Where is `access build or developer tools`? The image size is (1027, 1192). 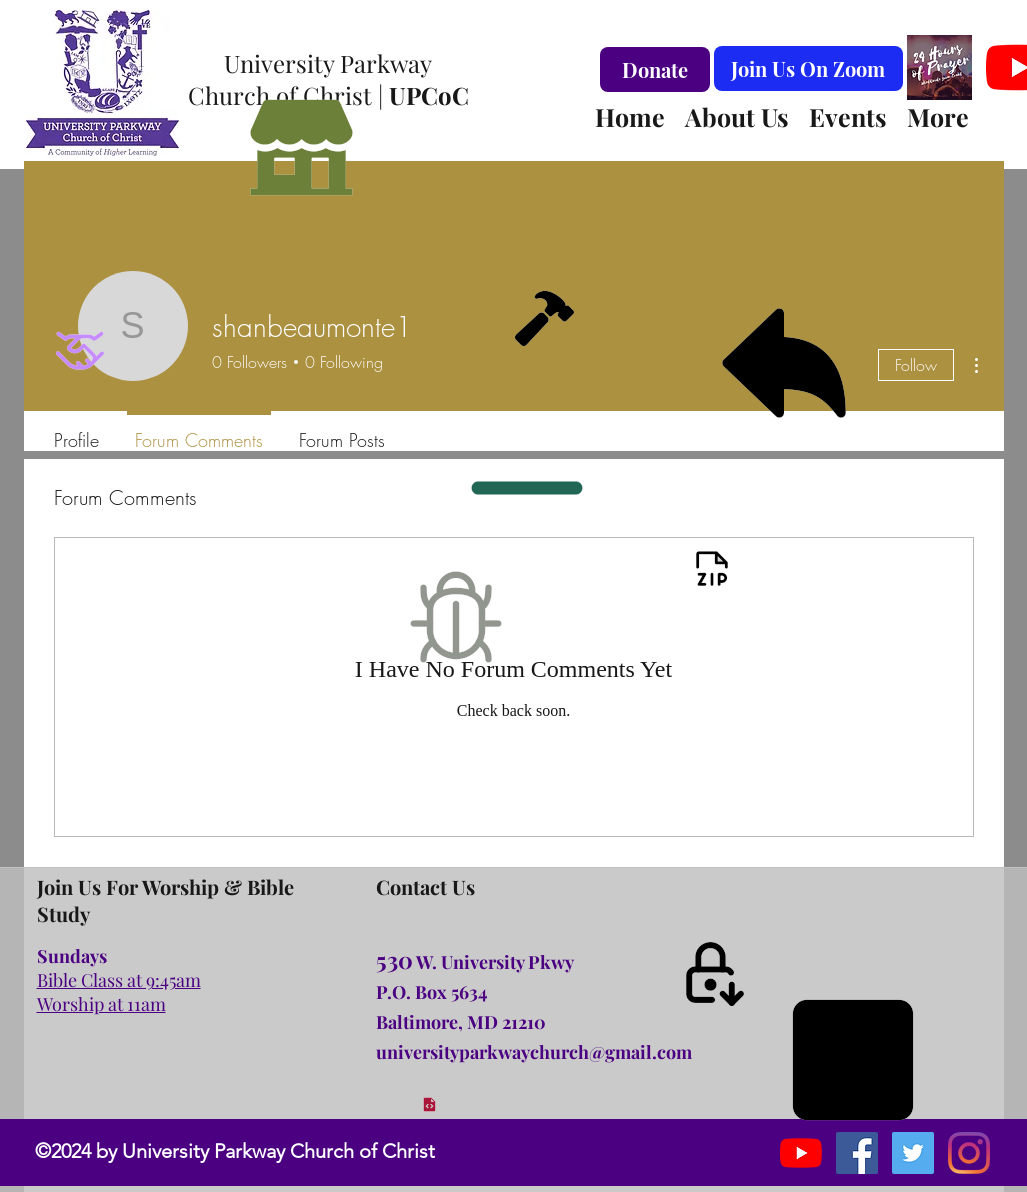
access build or developer tools is located at coordinates (544, 318).